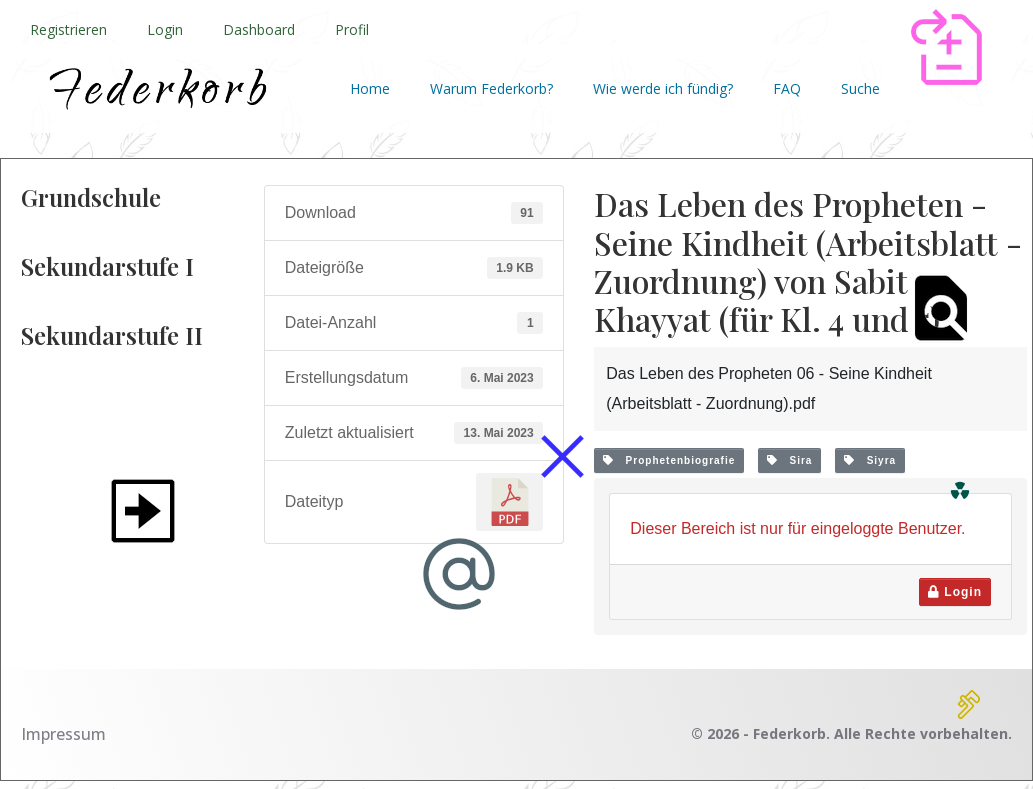  I want to click on view changes in a pull request, so click(951, 49).